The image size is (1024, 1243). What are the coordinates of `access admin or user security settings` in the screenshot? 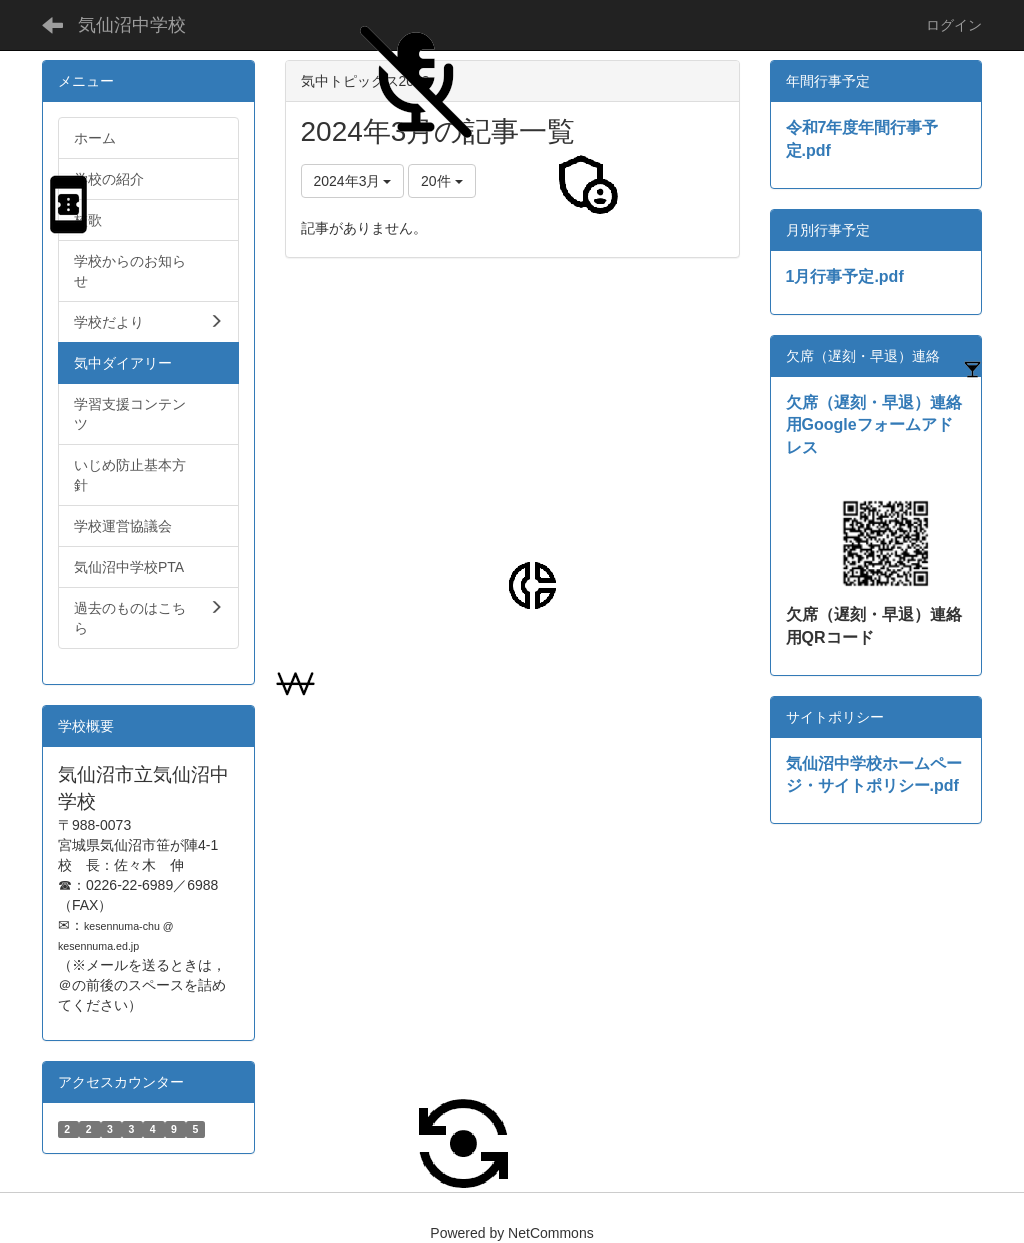 It's located at (585, 181).